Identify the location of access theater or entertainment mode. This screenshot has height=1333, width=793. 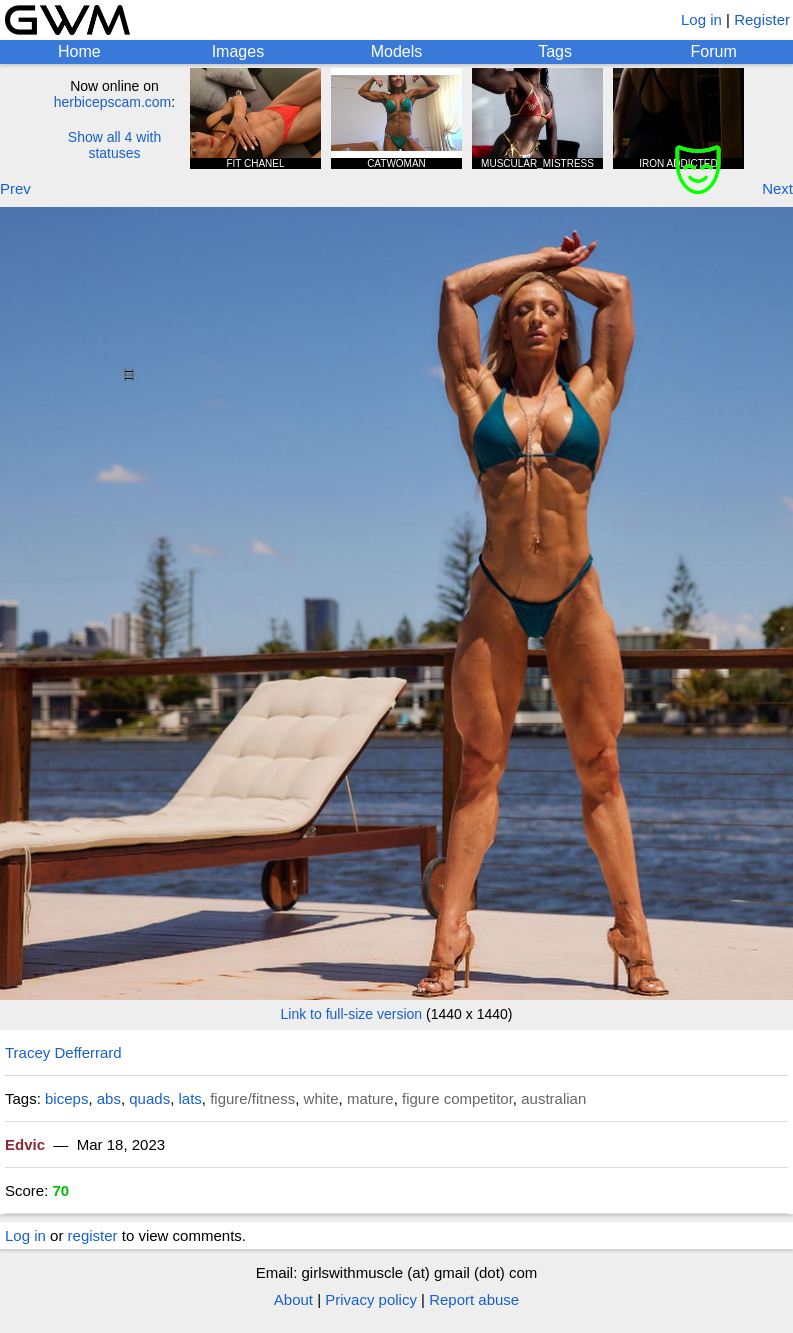
(698, 168).